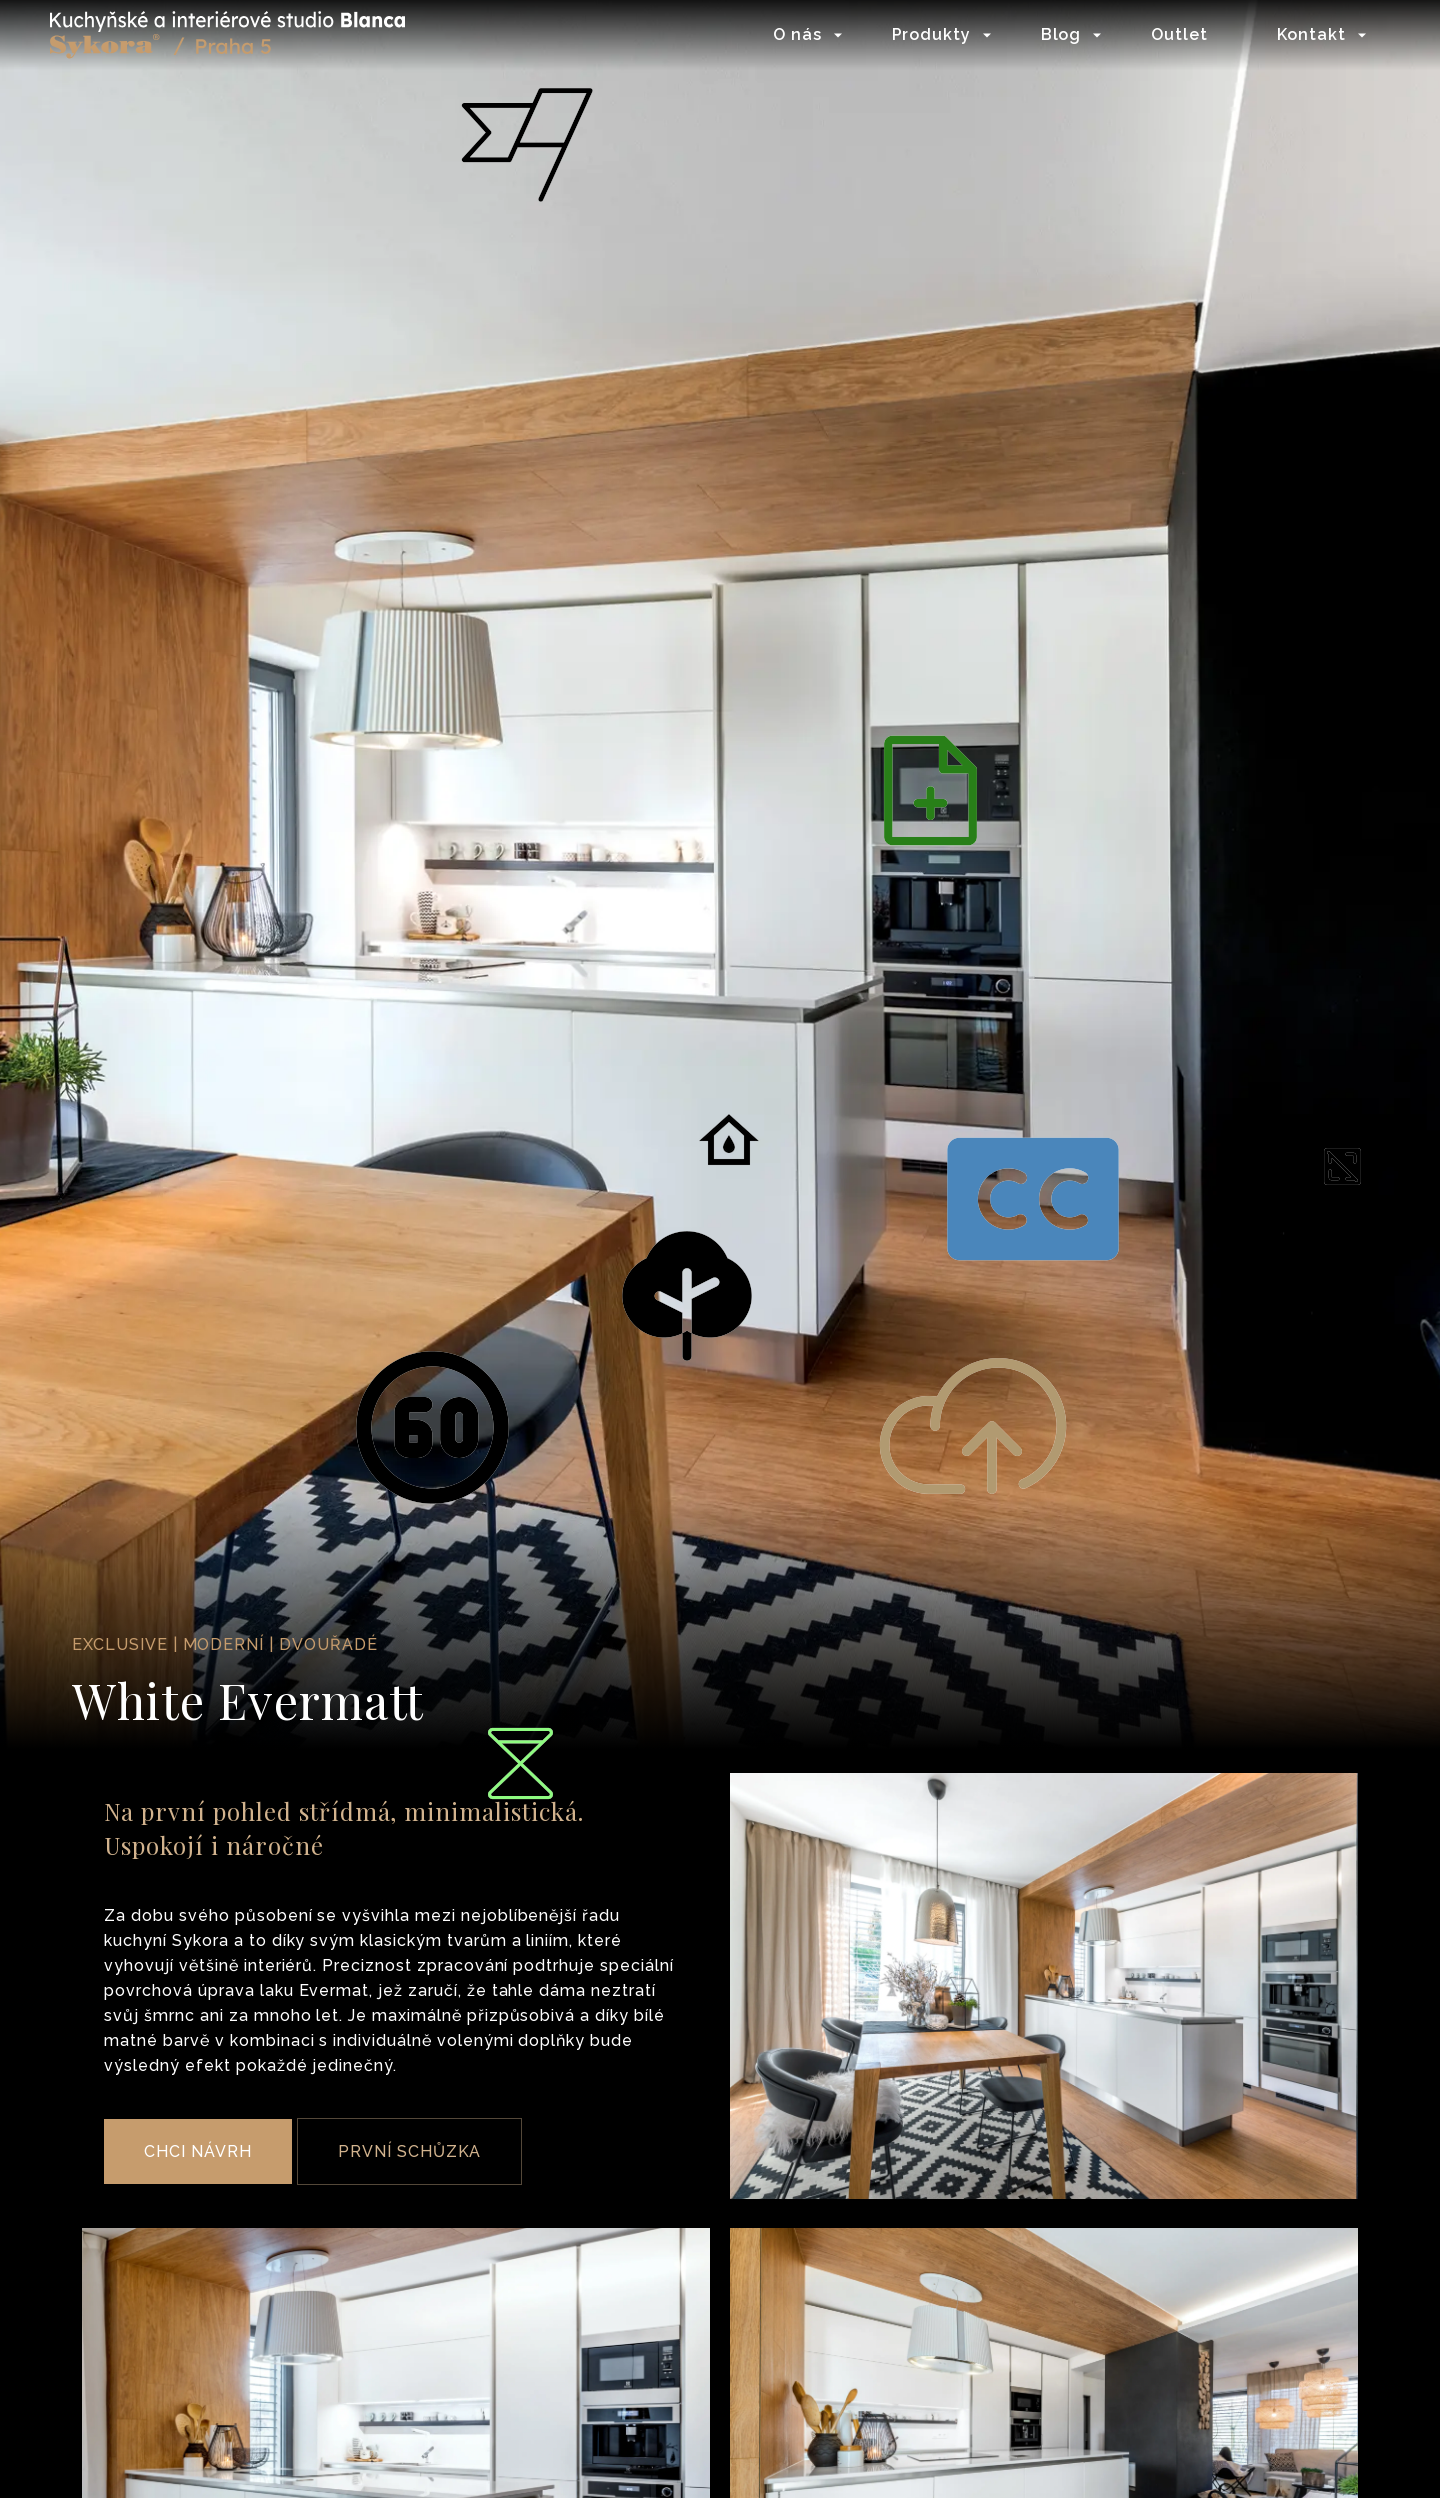 The width and height of the screenshot is (1440, 2498). I want to click on disable selection mode, so click(1342, 1166).